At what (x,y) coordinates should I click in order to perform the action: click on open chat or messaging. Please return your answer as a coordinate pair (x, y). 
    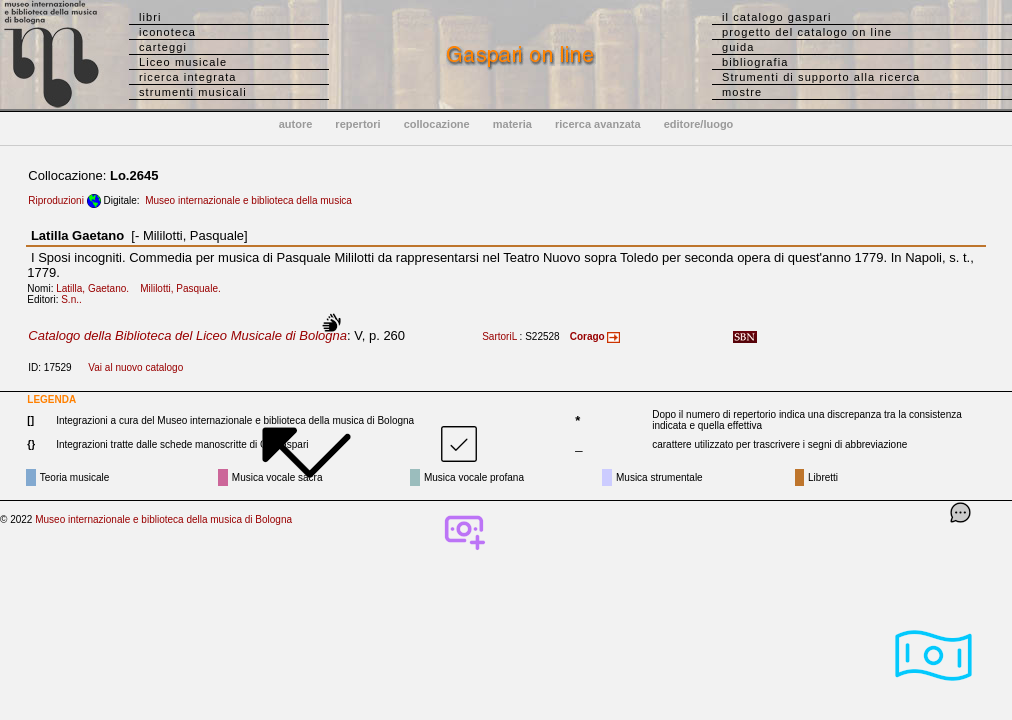
    Looking at the image, I should click on (960, 512).